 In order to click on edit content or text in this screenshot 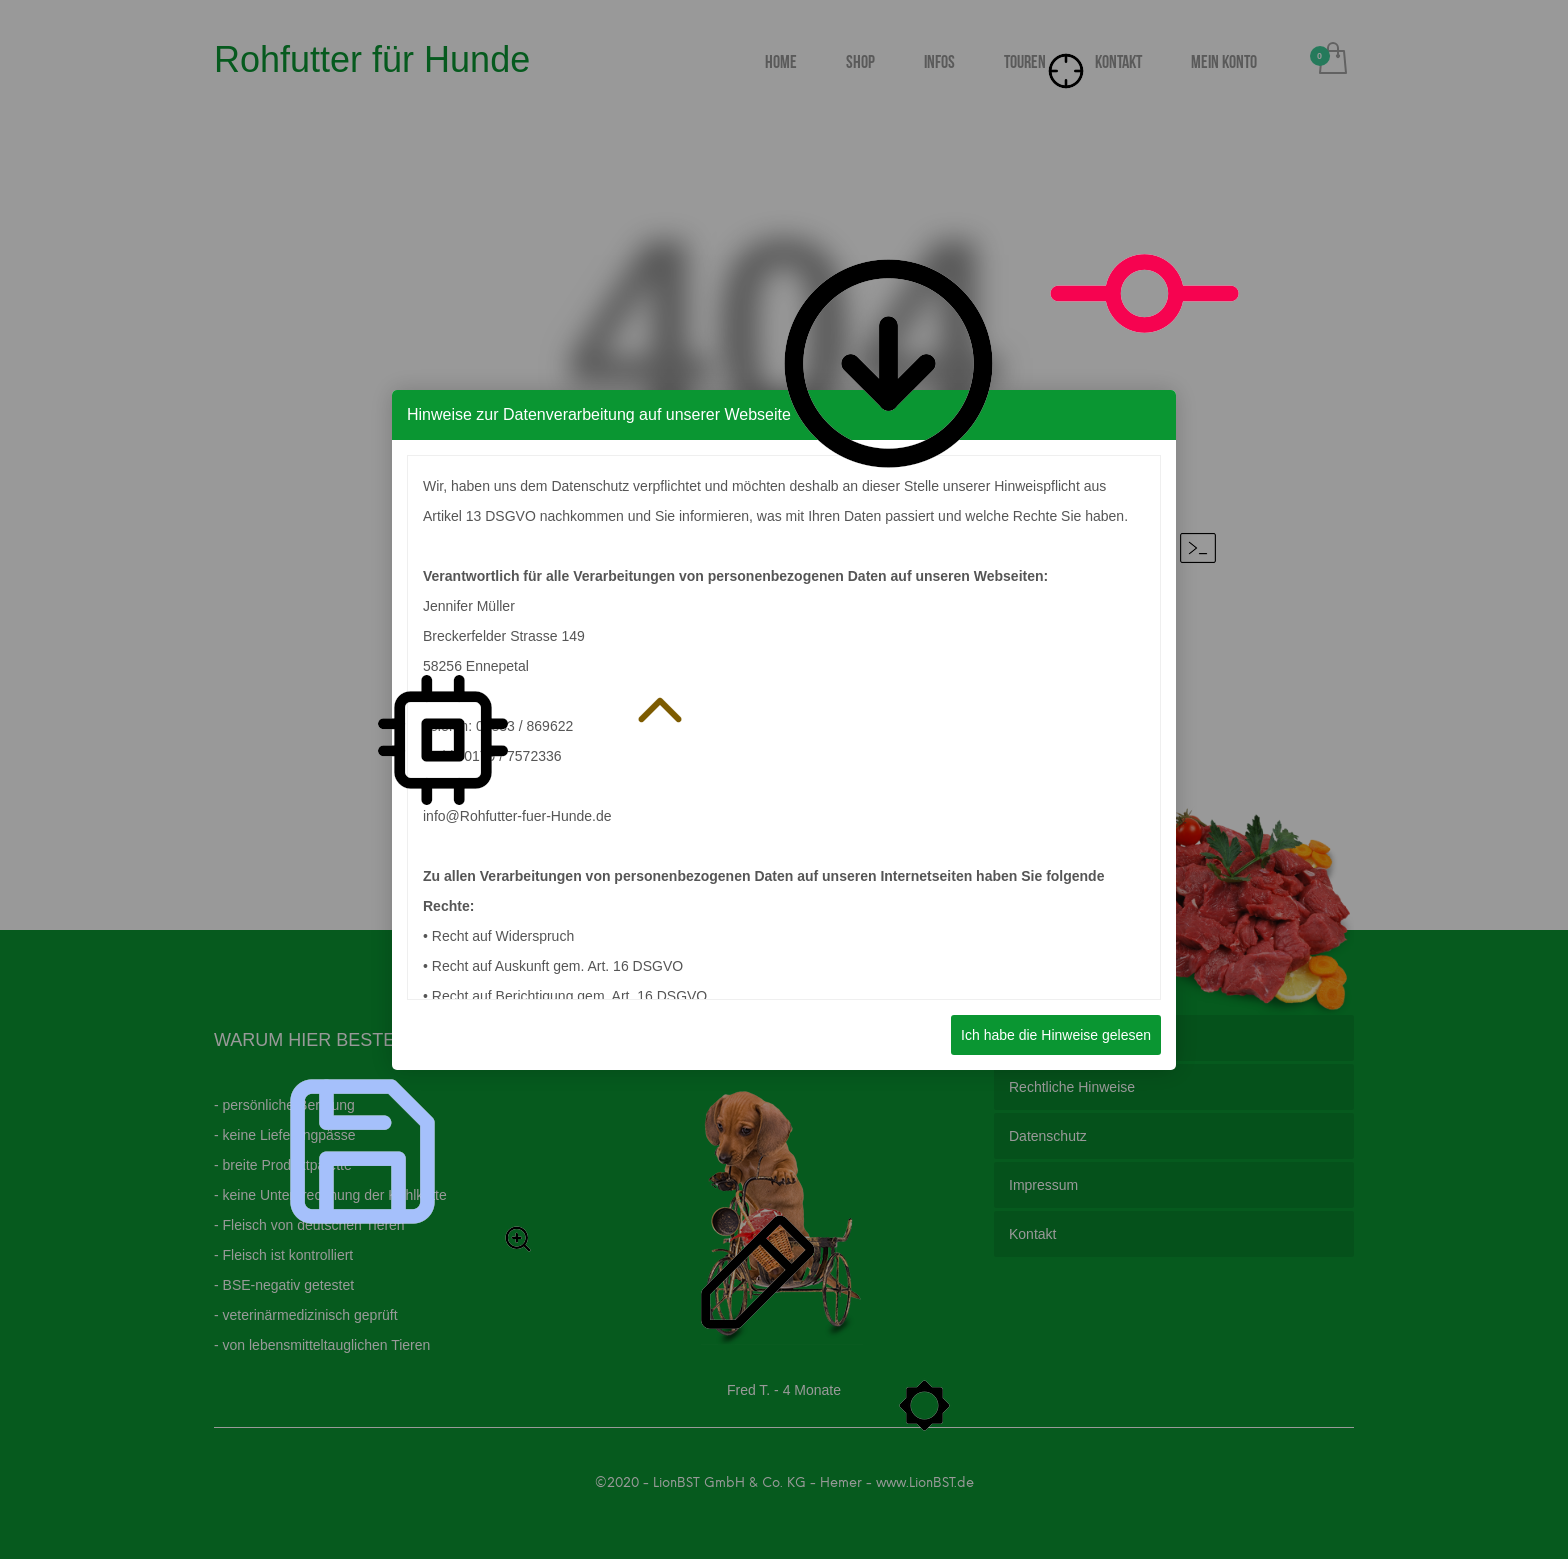, I will do `click(755, 1274)`.